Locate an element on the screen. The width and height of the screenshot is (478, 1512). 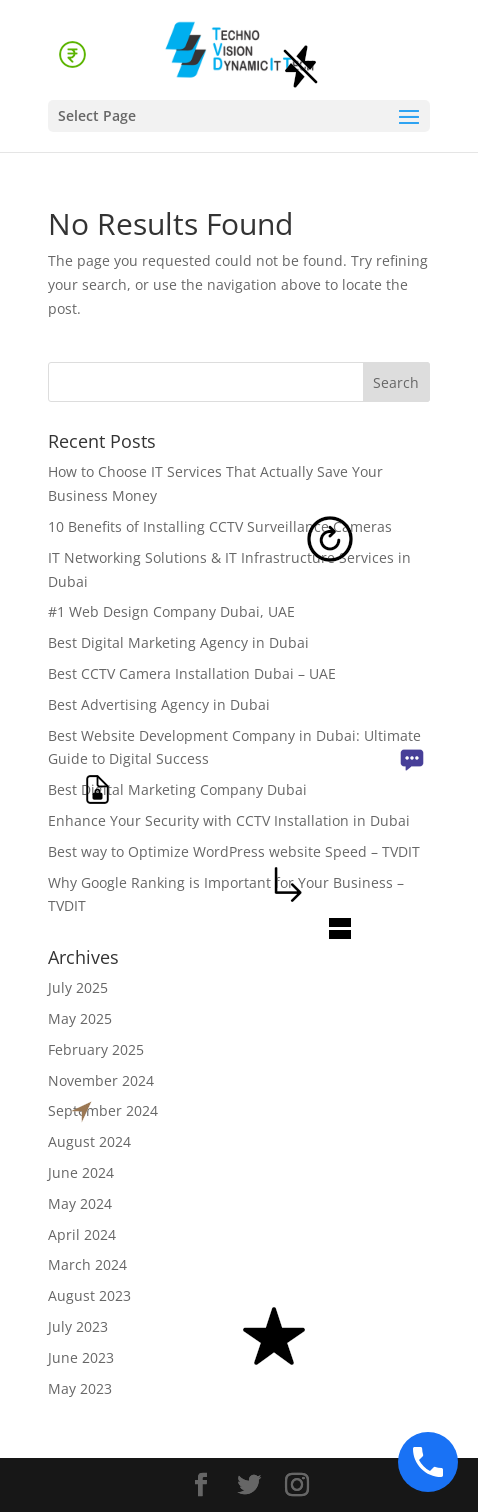
disable camera flash is located at coordinates (300, 66).